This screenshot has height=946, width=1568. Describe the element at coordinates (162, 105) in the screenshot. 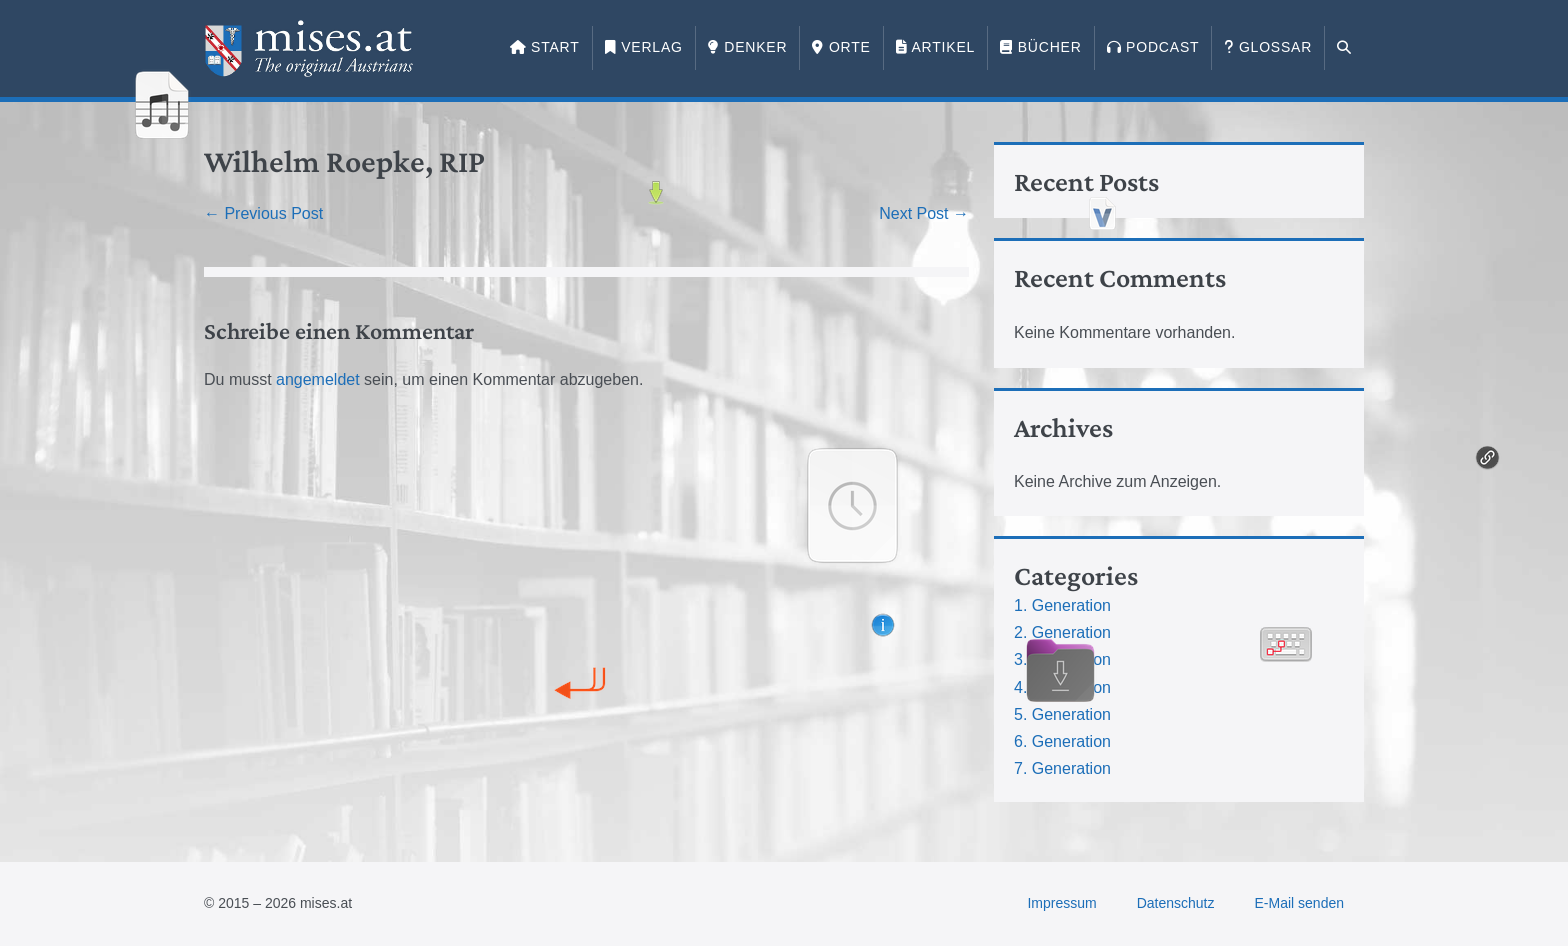

I see `an audio melody file type` at that location.